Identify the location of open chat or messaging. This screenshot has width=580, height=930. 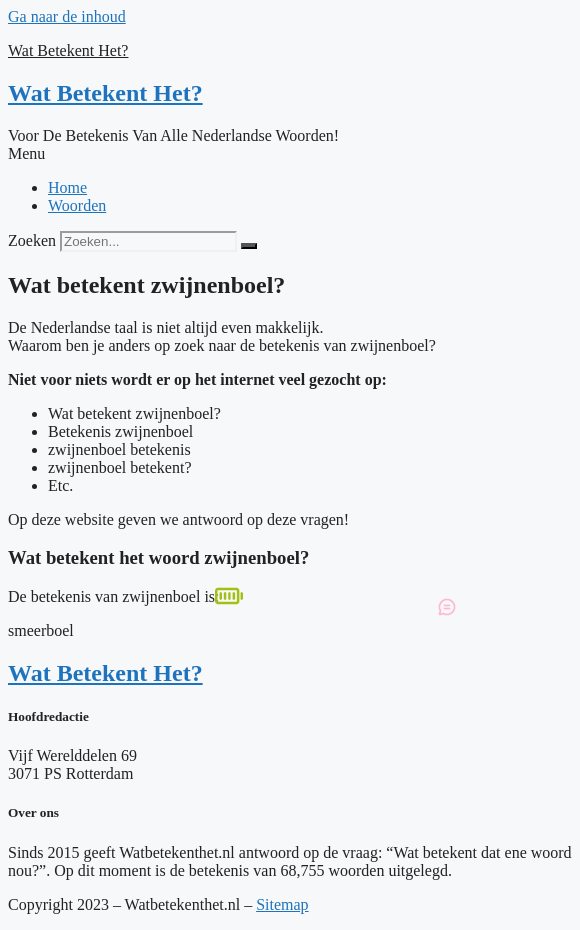
(447, 607).